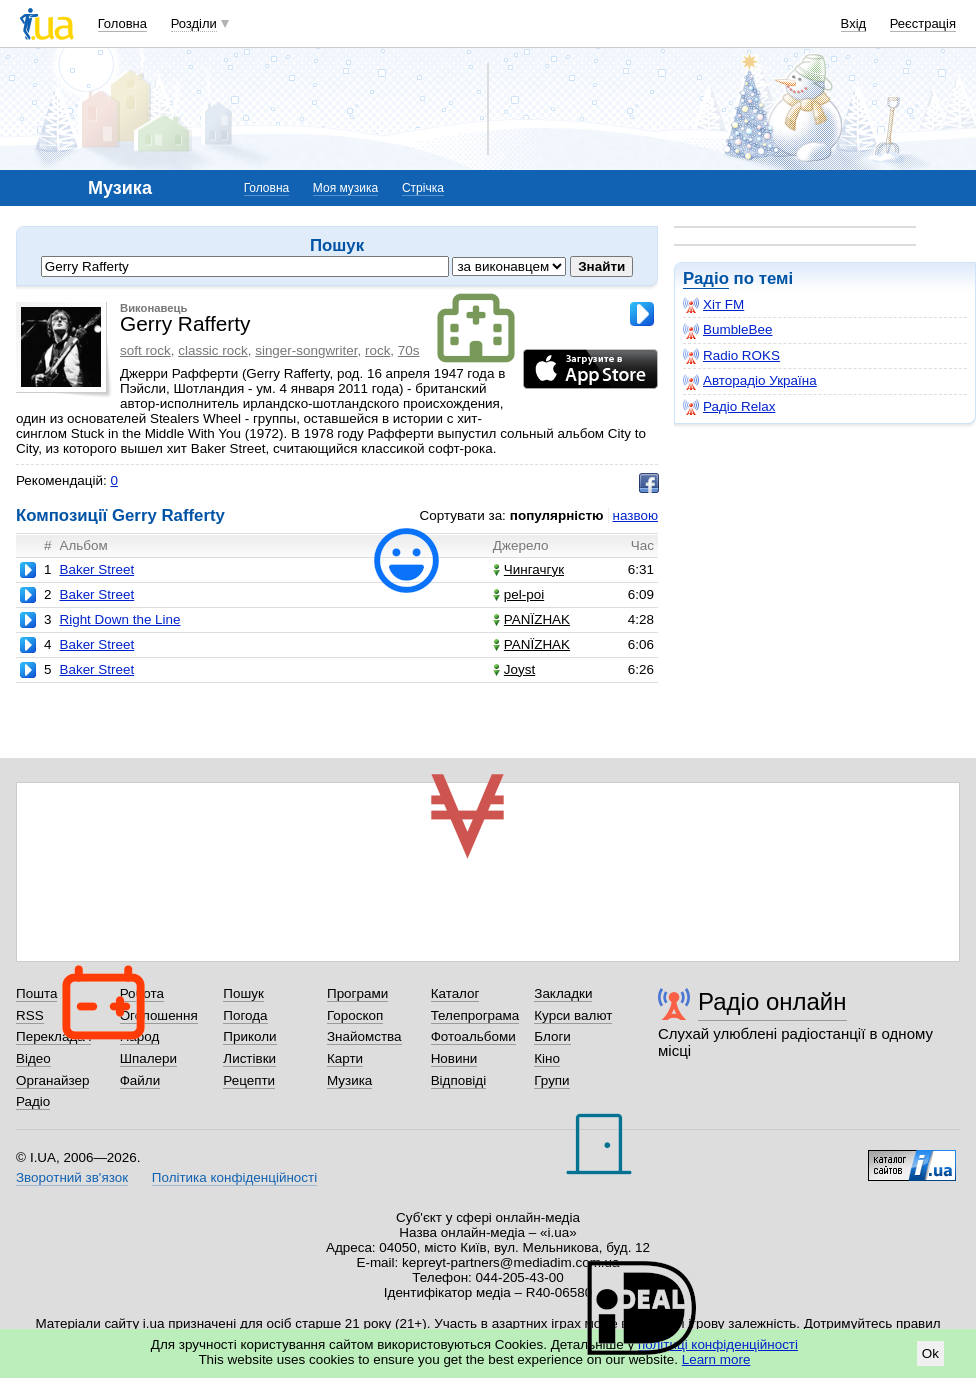 This screenshot has height=1378, width=976. I want to click on view automotive battery status, so click(103, 1006).